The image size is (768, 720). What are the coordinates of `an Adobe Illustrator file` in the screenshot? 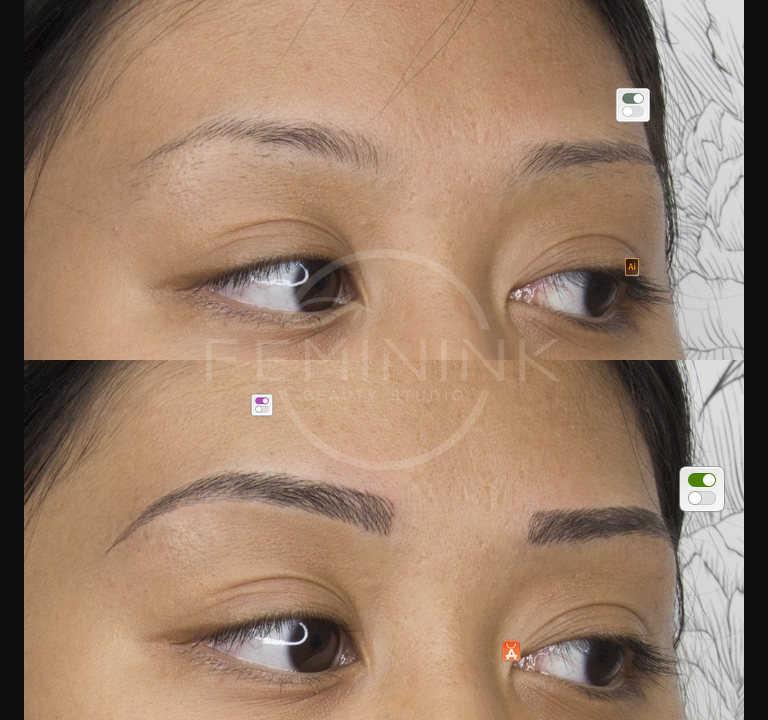 It's located at (632, 267).